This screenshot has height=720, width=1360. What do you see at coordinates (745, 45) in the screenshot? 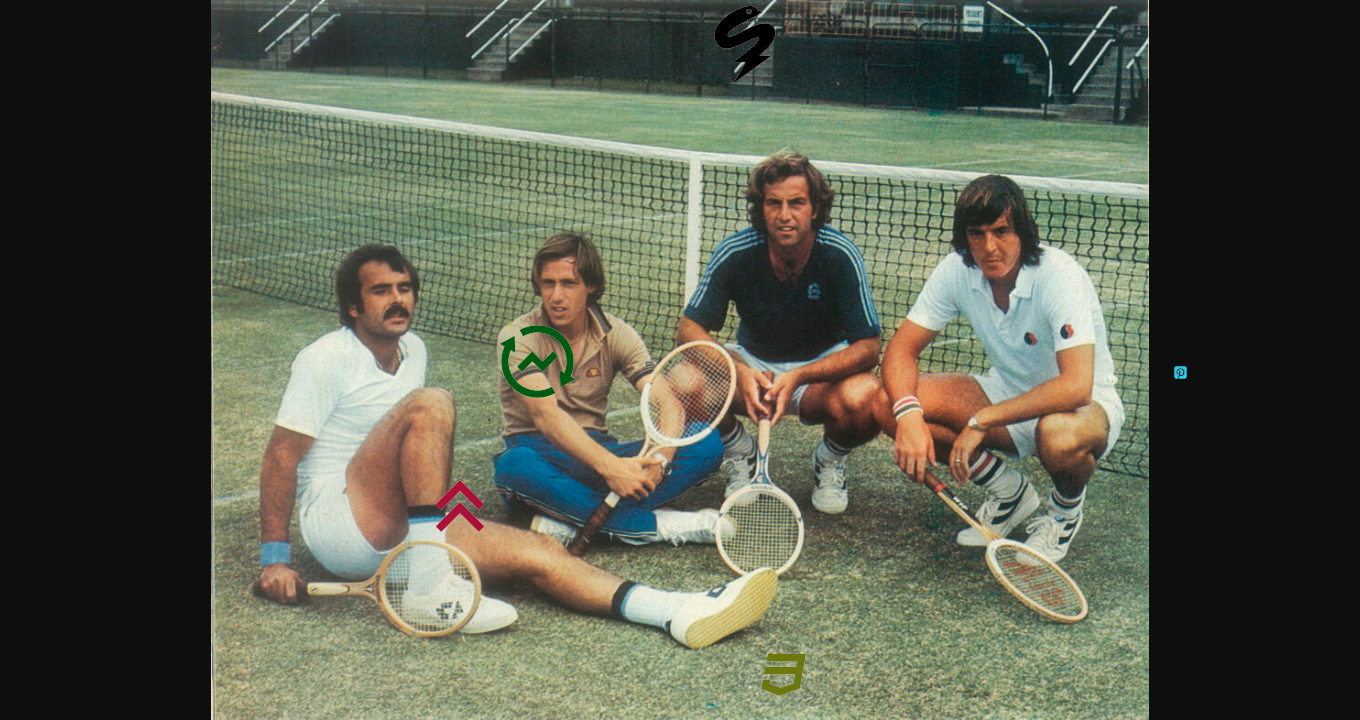
I see `numba python compiler logo` at bounding box center [745, 45].